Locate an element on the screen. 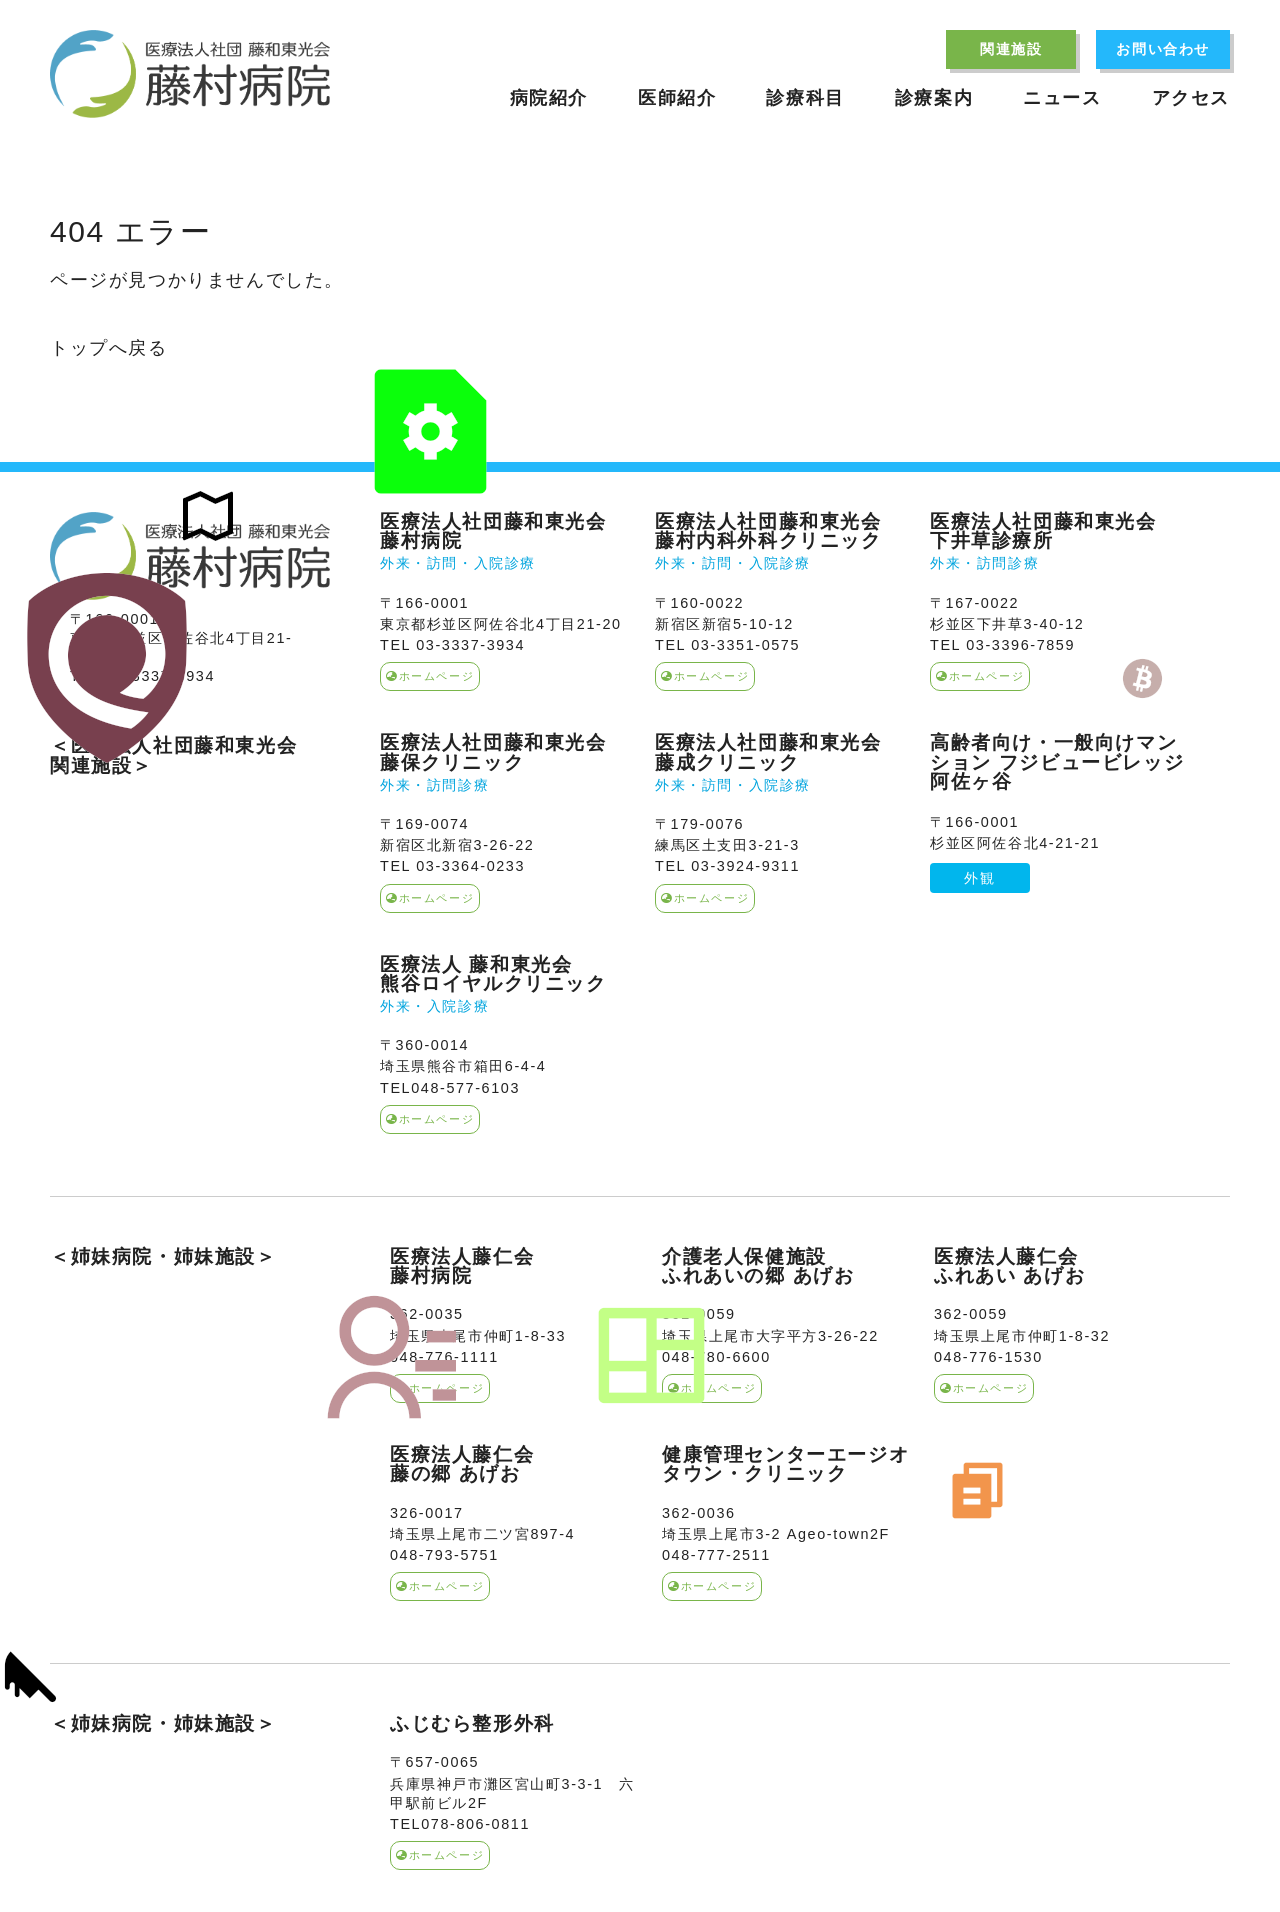  bitcoin logo is located at coordinates (1142, 678).